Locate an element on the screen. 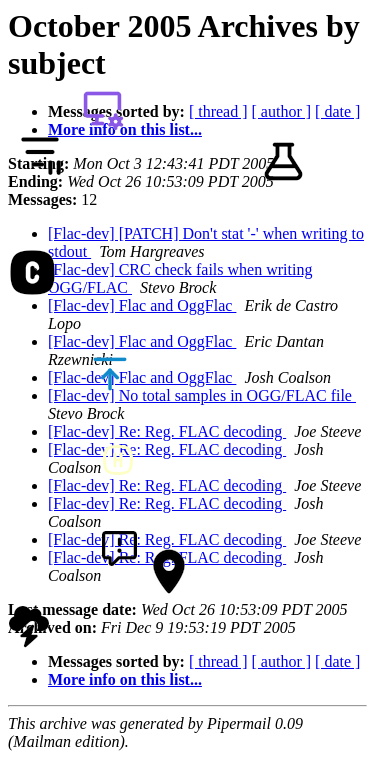 The height and width of the screenshot is (759, 375). report an issue or problem is located at coordinates (119, 548).